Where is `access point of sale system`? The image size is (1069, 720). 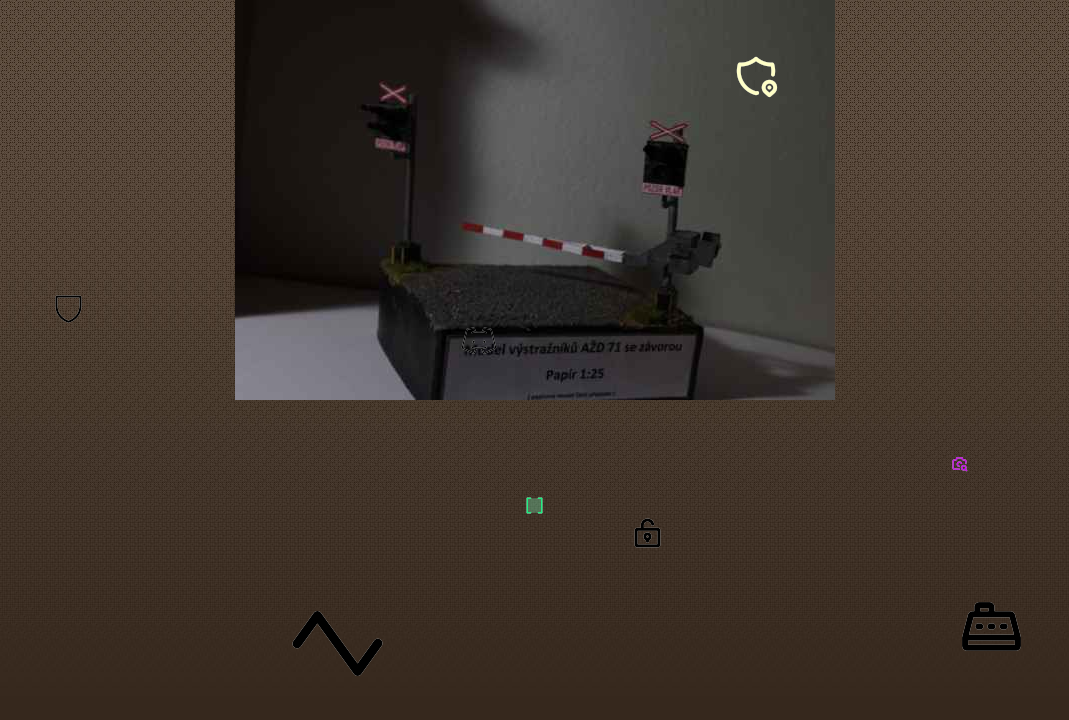
access point of sale system is located at coordinates (991, 629).